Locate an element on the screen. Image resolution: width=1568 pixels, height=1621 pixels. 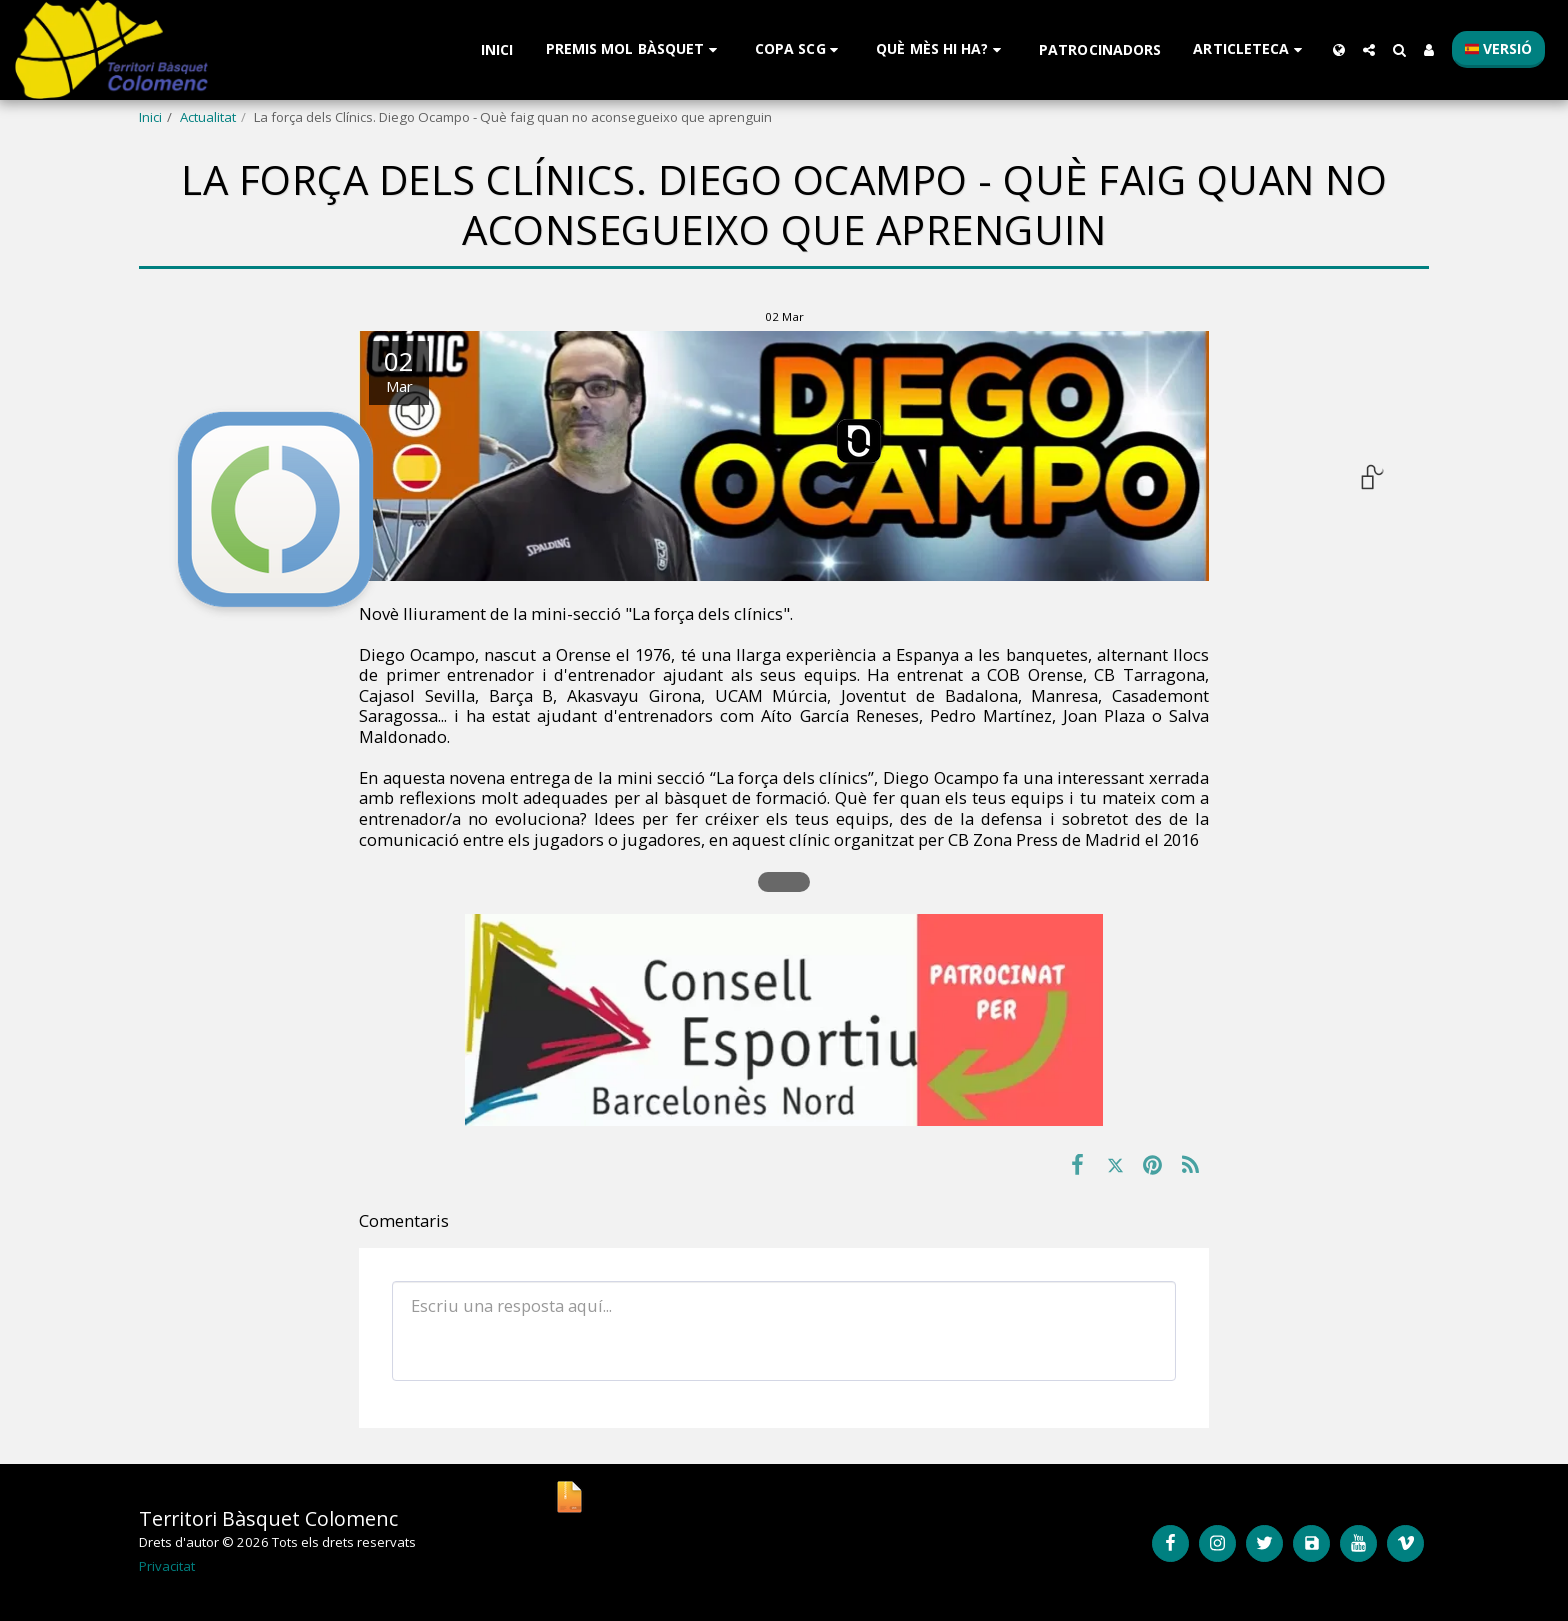
open virtual appliance file for import into VirtualBox is located at coordinates (569, 1497).